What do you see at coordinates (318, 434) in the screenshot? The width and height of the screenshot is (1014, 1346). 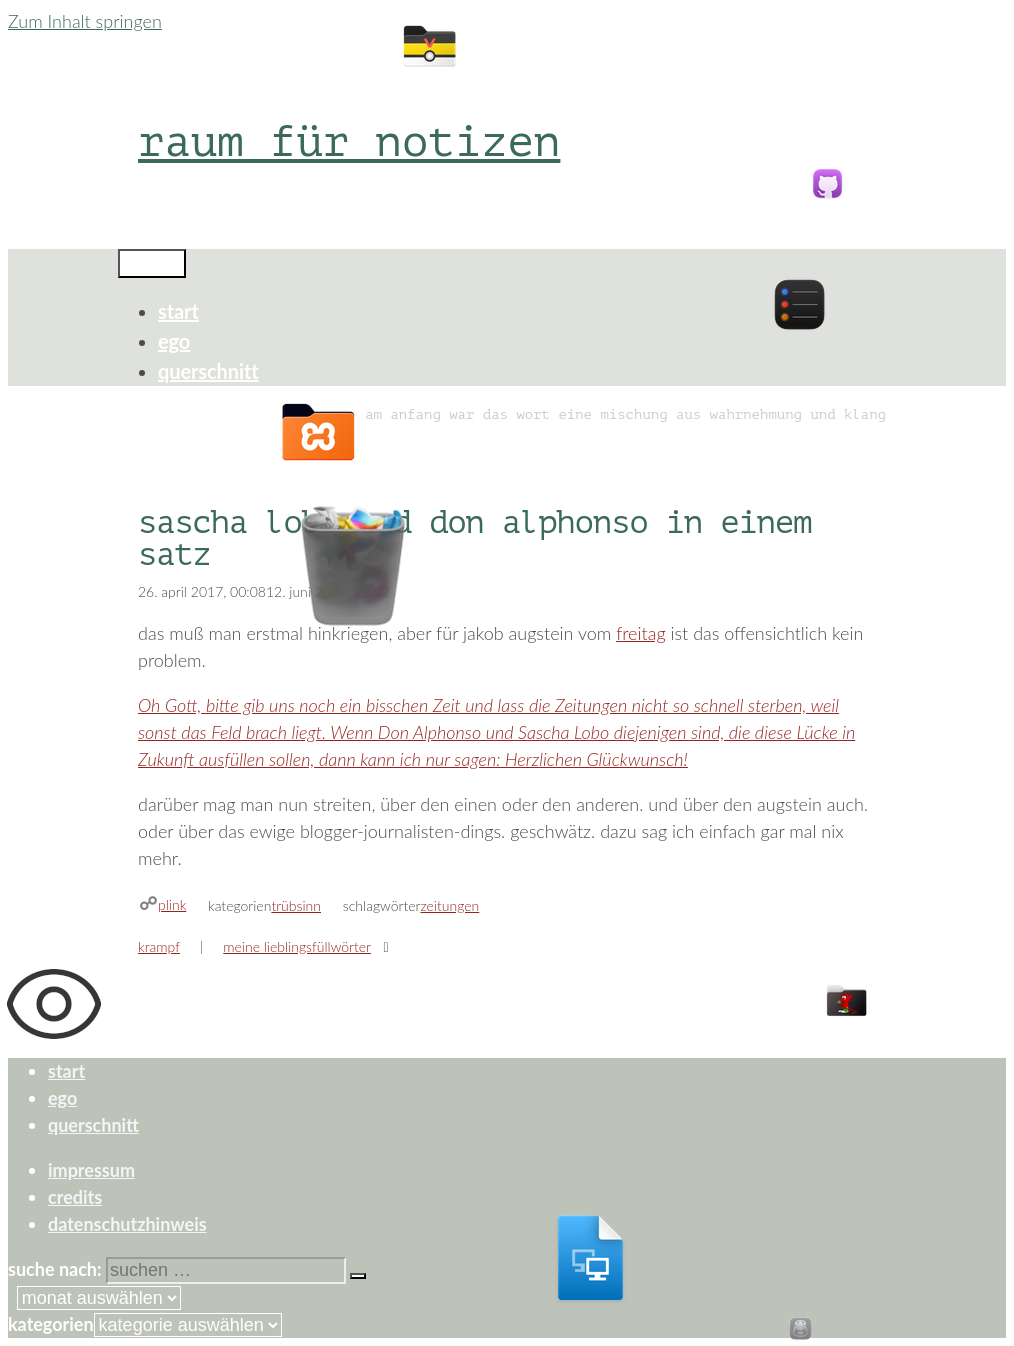 I see `open XAMPP local server files folder` at bounding box center [318, 434].